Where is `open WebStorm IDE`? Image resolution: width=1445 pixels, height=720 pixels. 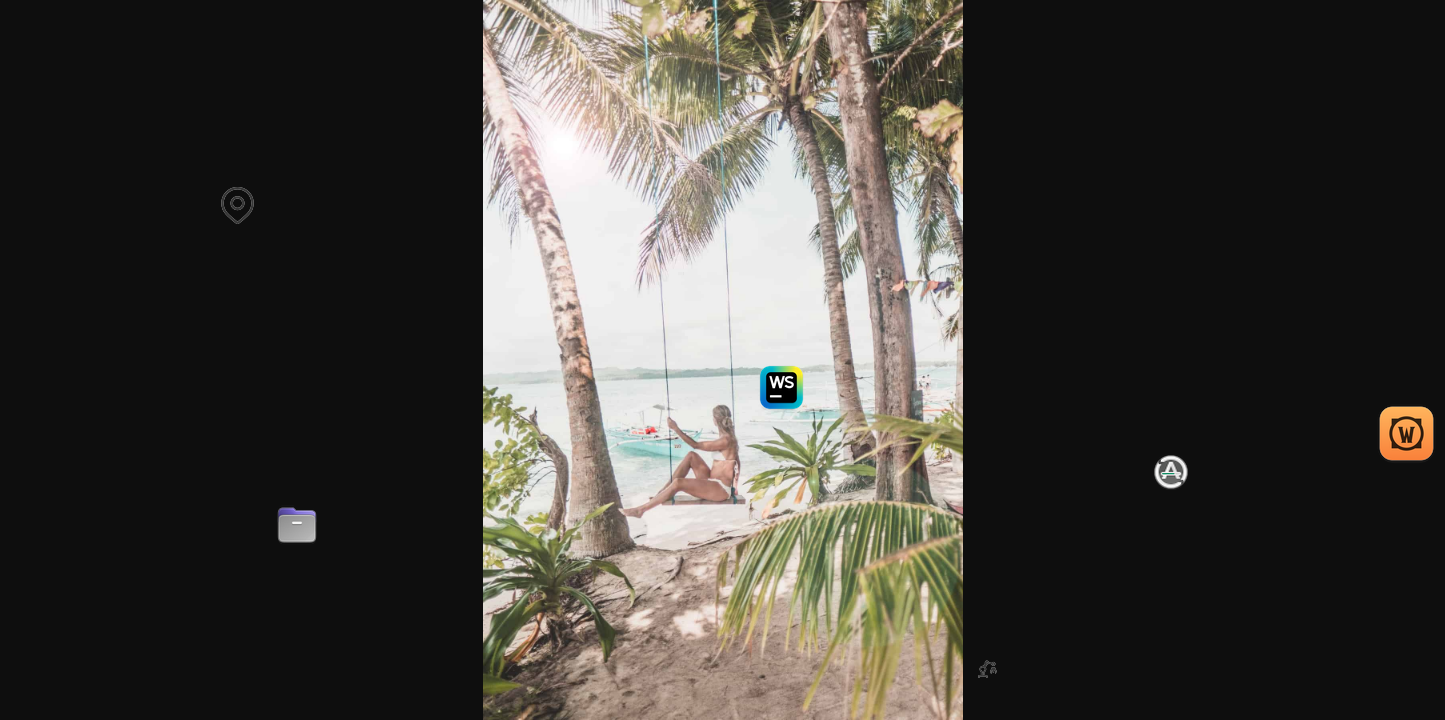 open WebStorm IDE is located at coordinates (781, 387).